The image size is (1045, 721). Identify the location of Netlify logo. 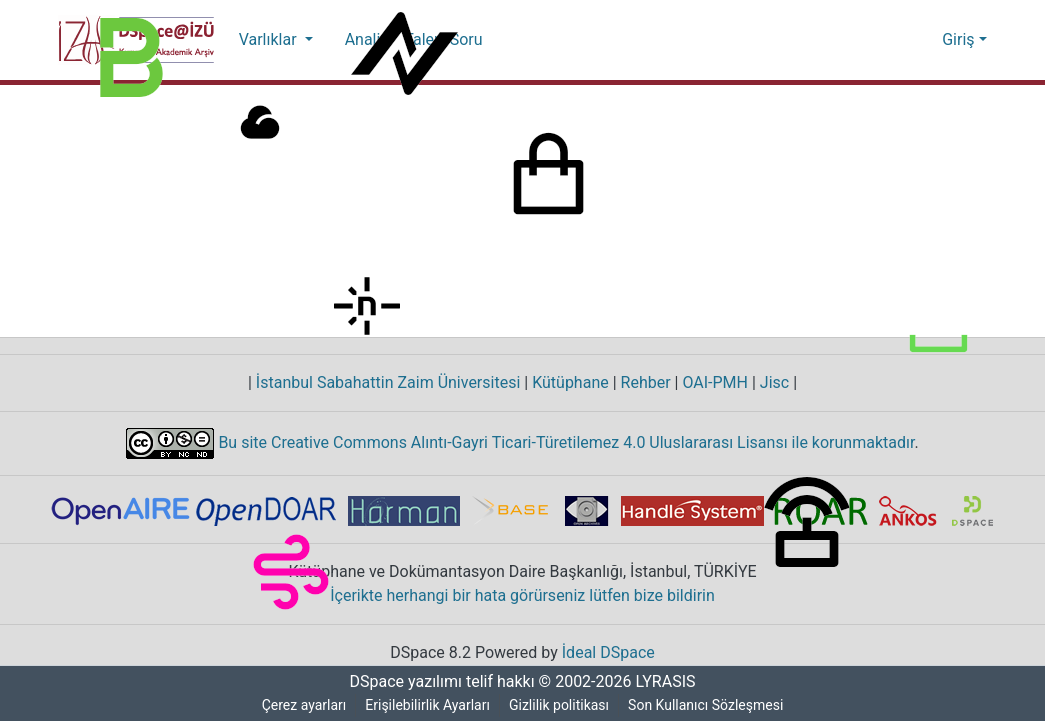
(367, 306).